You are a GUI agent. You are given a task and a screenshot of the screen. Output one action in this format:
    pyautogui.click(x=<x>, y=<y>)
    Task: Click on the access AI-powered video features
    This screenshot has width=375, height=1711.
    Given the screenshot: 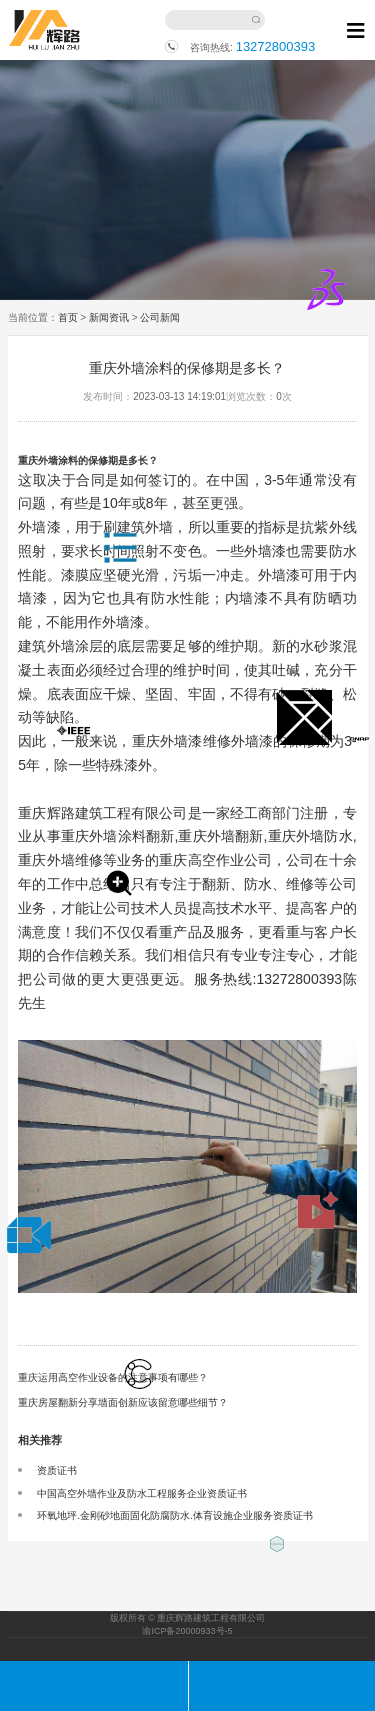 What is the action you would take?
    pyautogui.click(x=316, y=1212)
    